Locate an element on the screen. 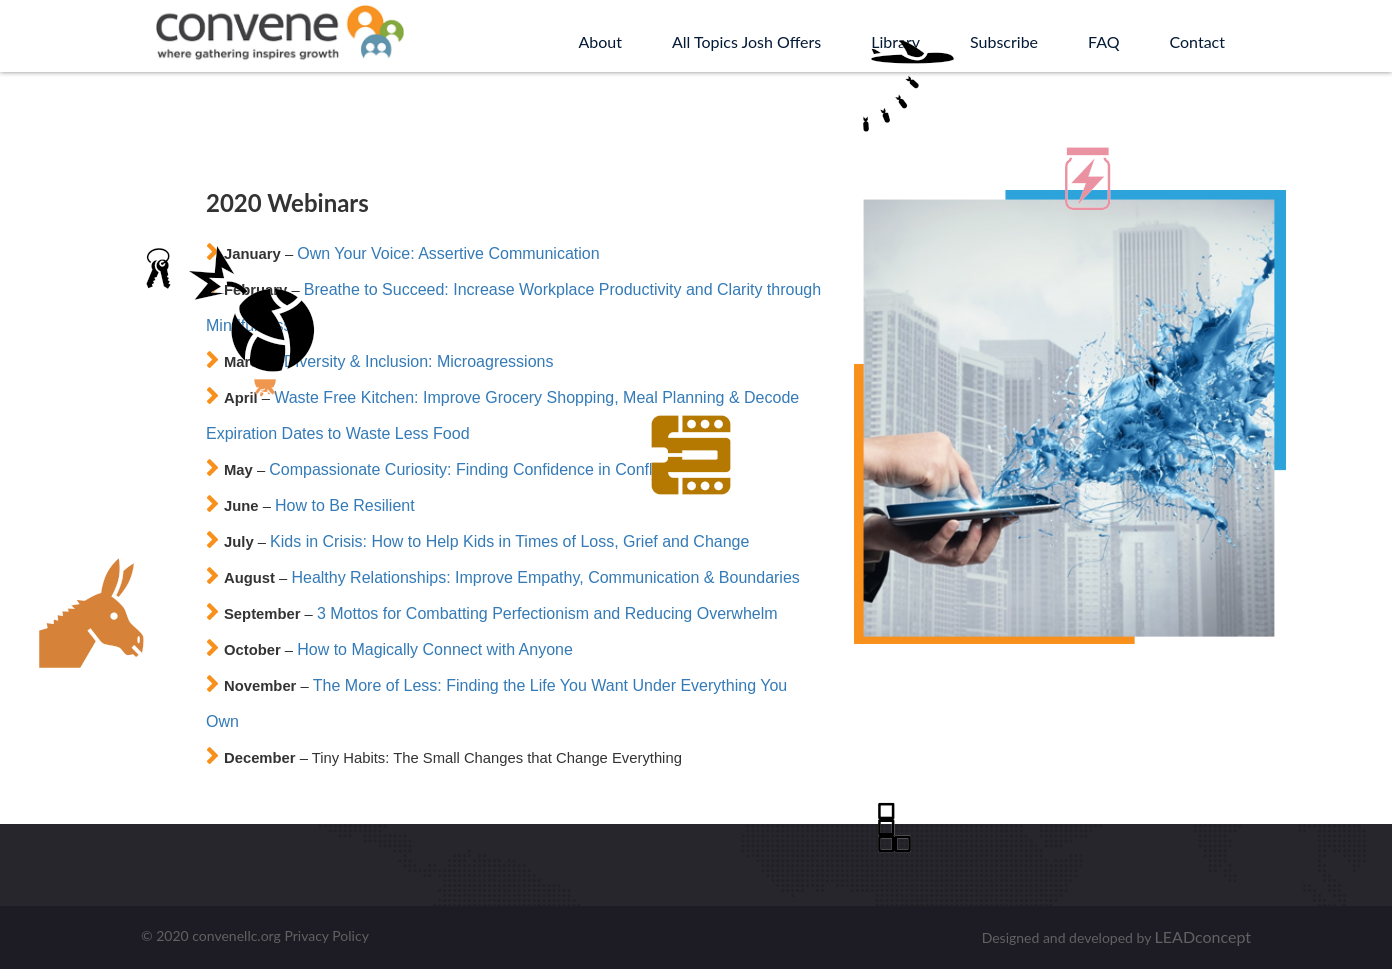 Image resolution: width=1392 pixels, height=969 pixels. represents a donkey character or unit in a game is located at coordinates (94, 613).